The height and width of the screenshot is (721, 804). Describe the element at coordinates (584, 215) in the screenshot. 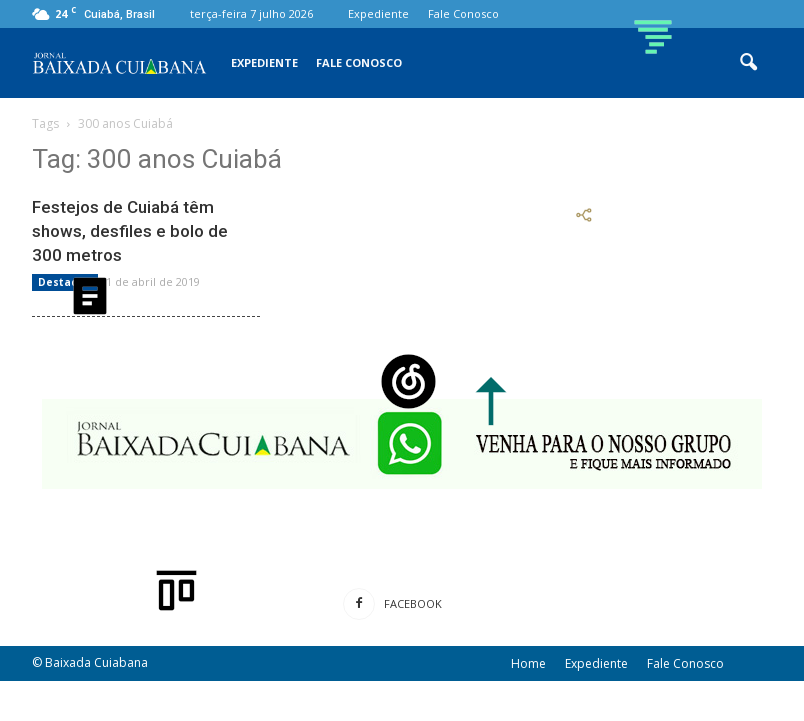

I see `view your StackShare profile` at that location.